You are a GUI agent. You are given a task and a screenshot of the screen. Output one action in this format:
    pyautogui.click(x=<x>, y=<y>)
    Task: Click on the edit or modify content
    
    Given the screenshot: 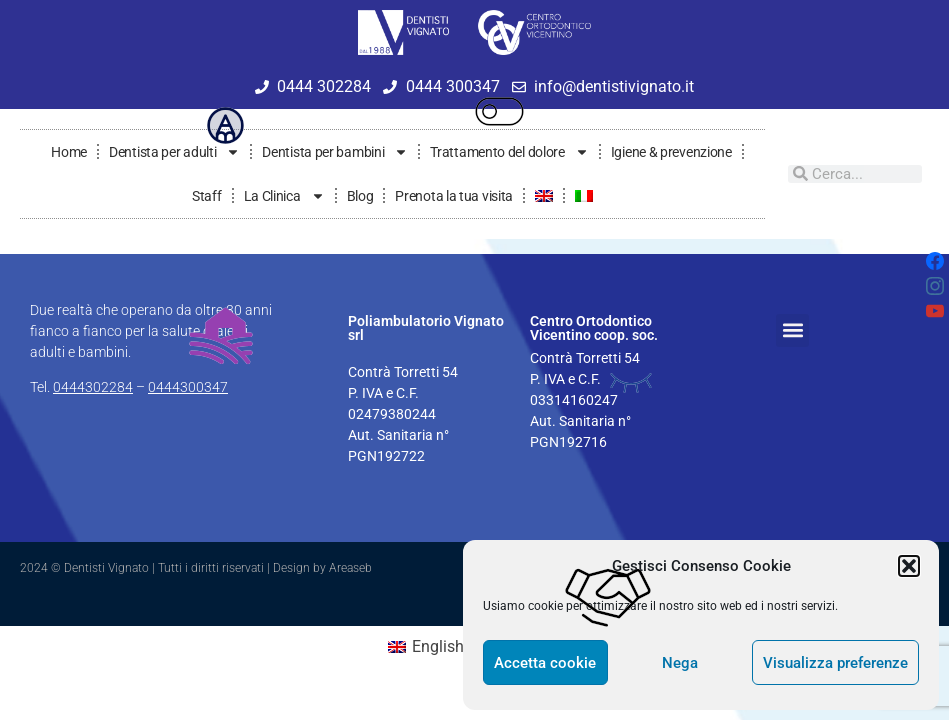 What is the action you would take?
    pyautogui.click(x=225, y=125)
    